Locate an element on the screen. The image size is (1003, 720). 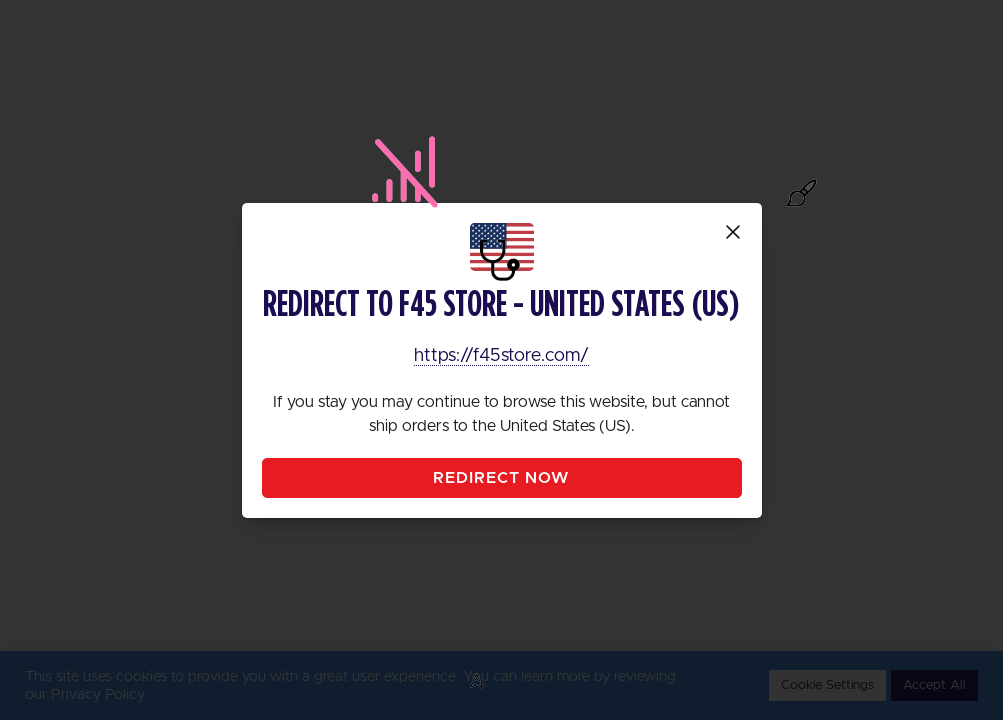
navigate downward or scroll down is located at coordinates (476, 680).